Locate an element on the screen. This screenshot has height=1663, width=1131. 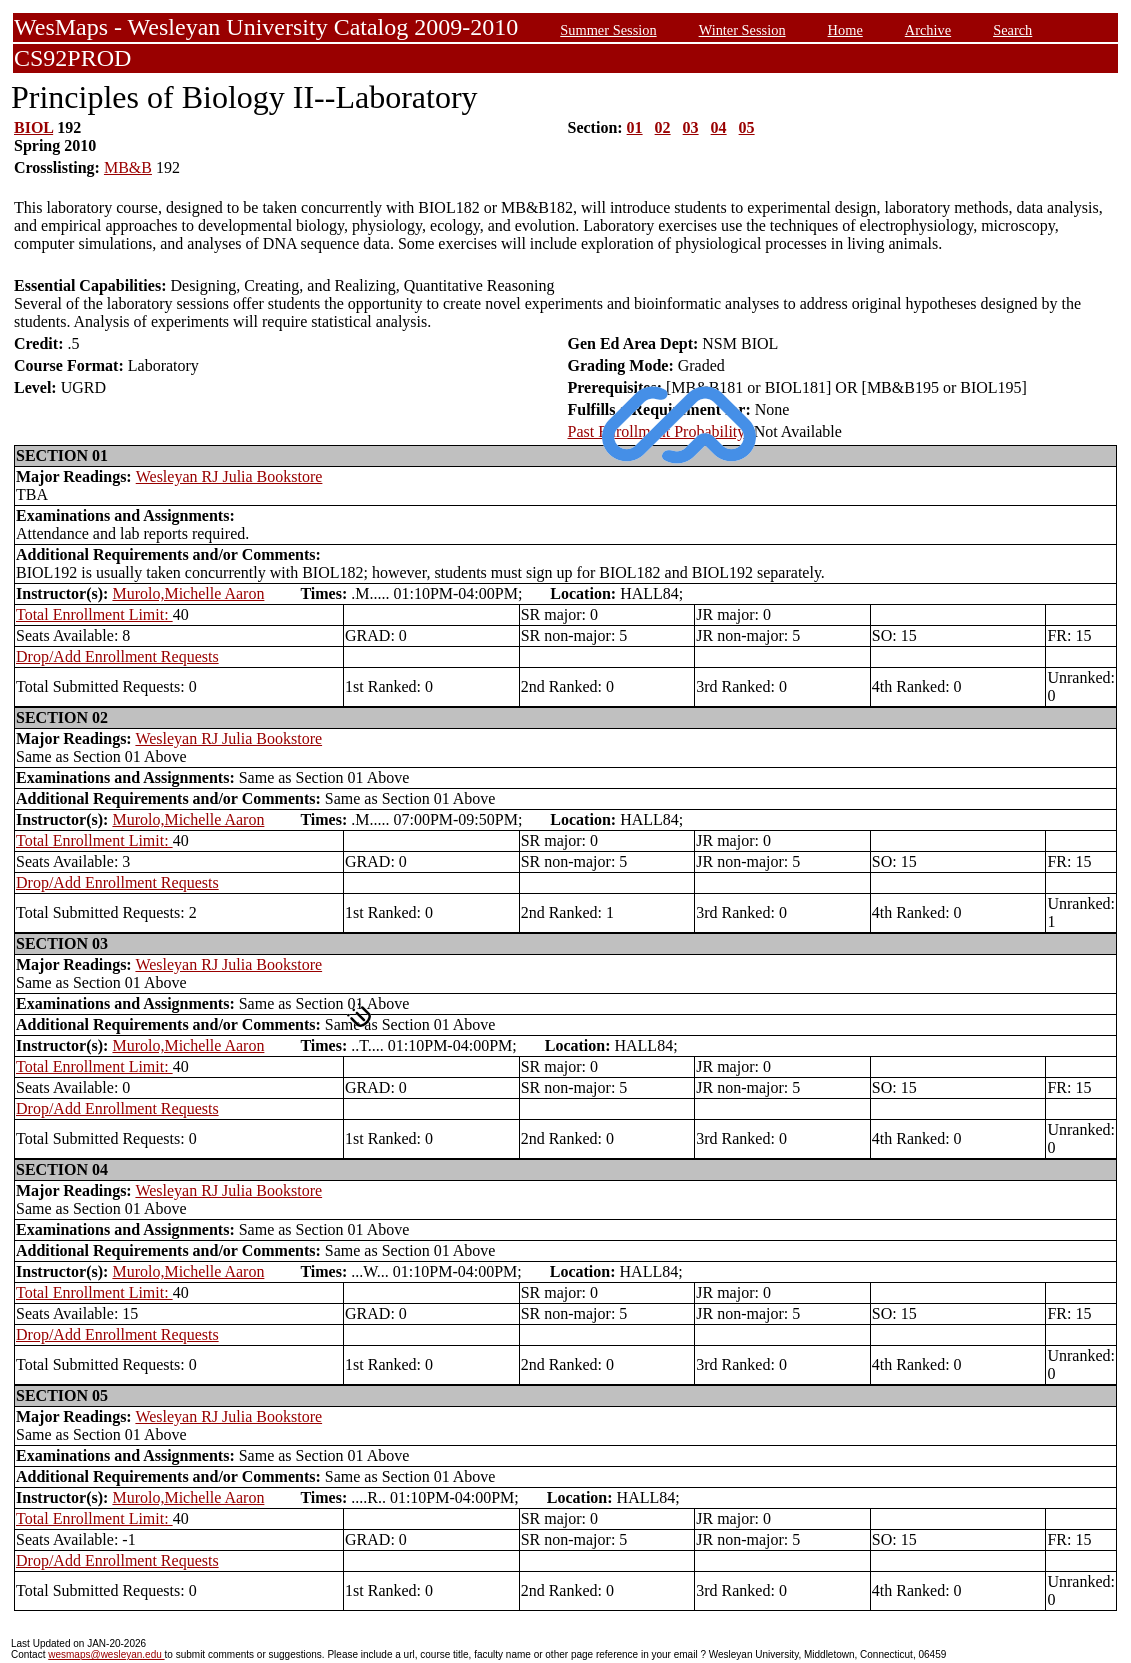
i3 window manager logo is located at coordinates (359, 1015).